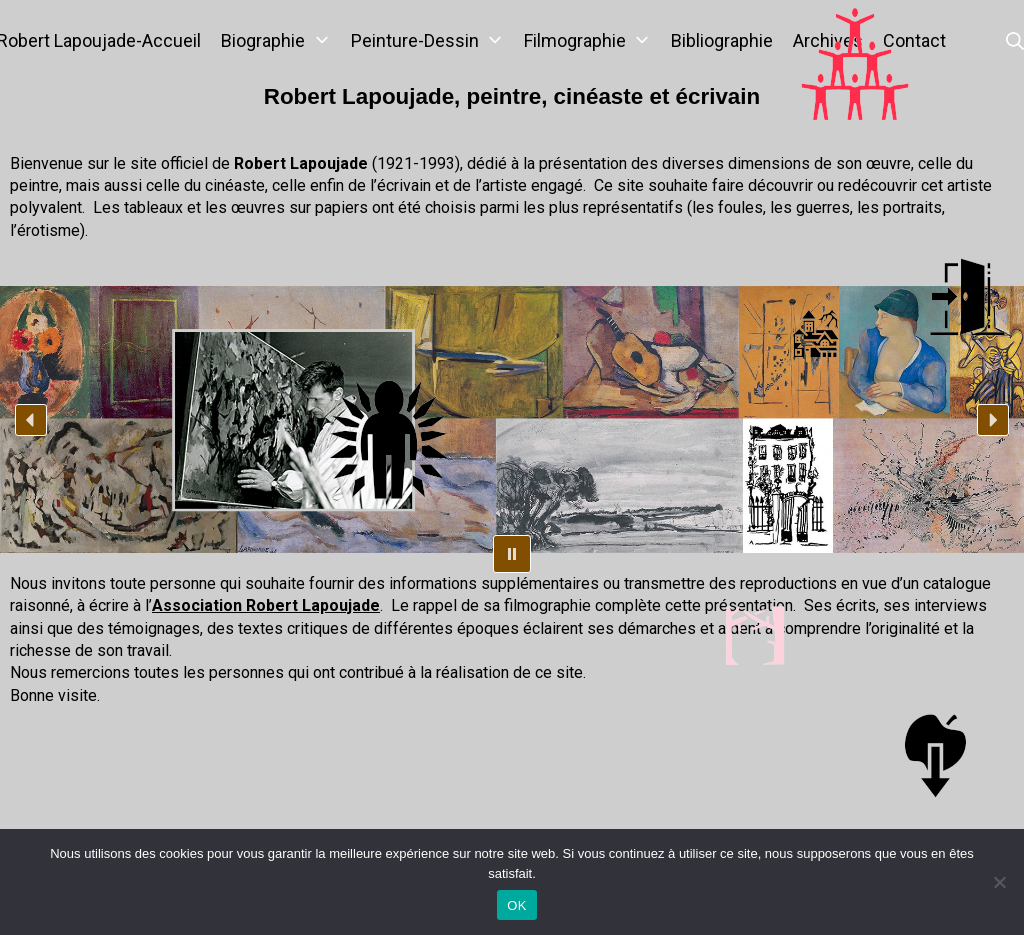 This screenshot has height=935, width=1024. What do you see at coordinates (815, 333) in the screenshot?
I see `access haunted house level or spooky game area` at bounding box center [815, 333].